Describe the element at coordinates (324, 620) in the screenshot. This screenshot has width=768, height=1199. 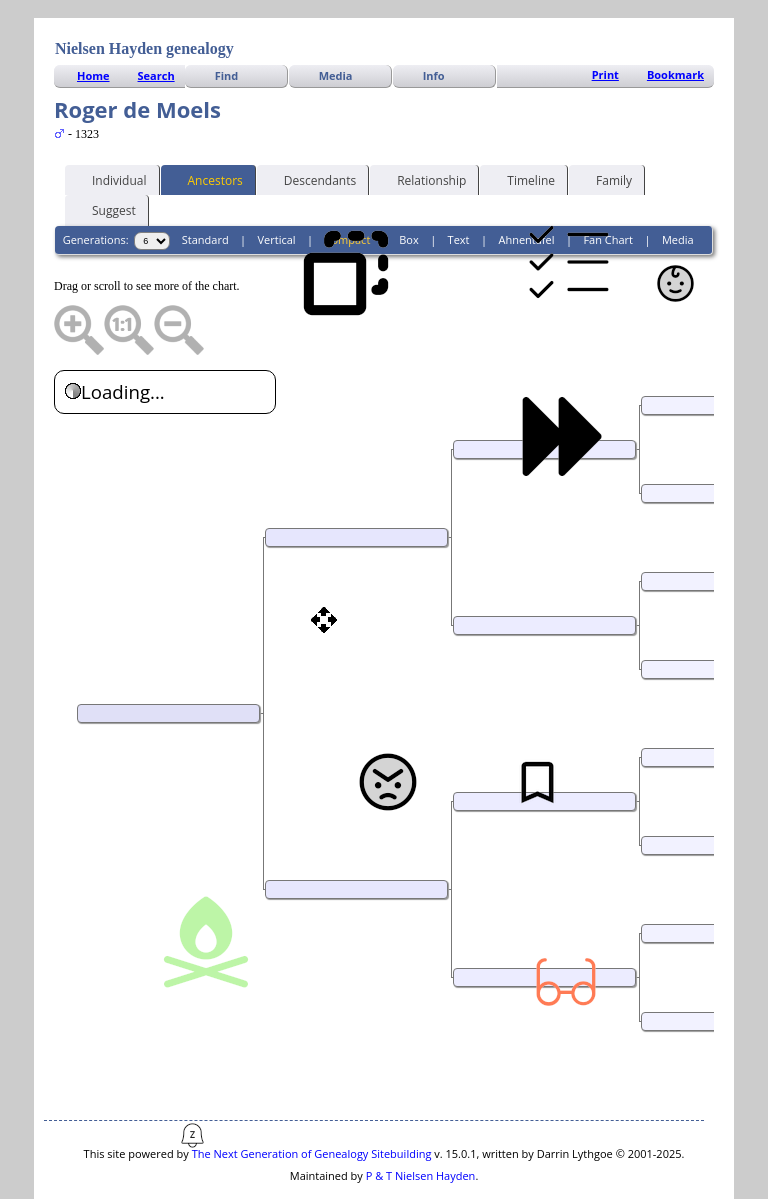
I see `move or drag this element freely` at that location.